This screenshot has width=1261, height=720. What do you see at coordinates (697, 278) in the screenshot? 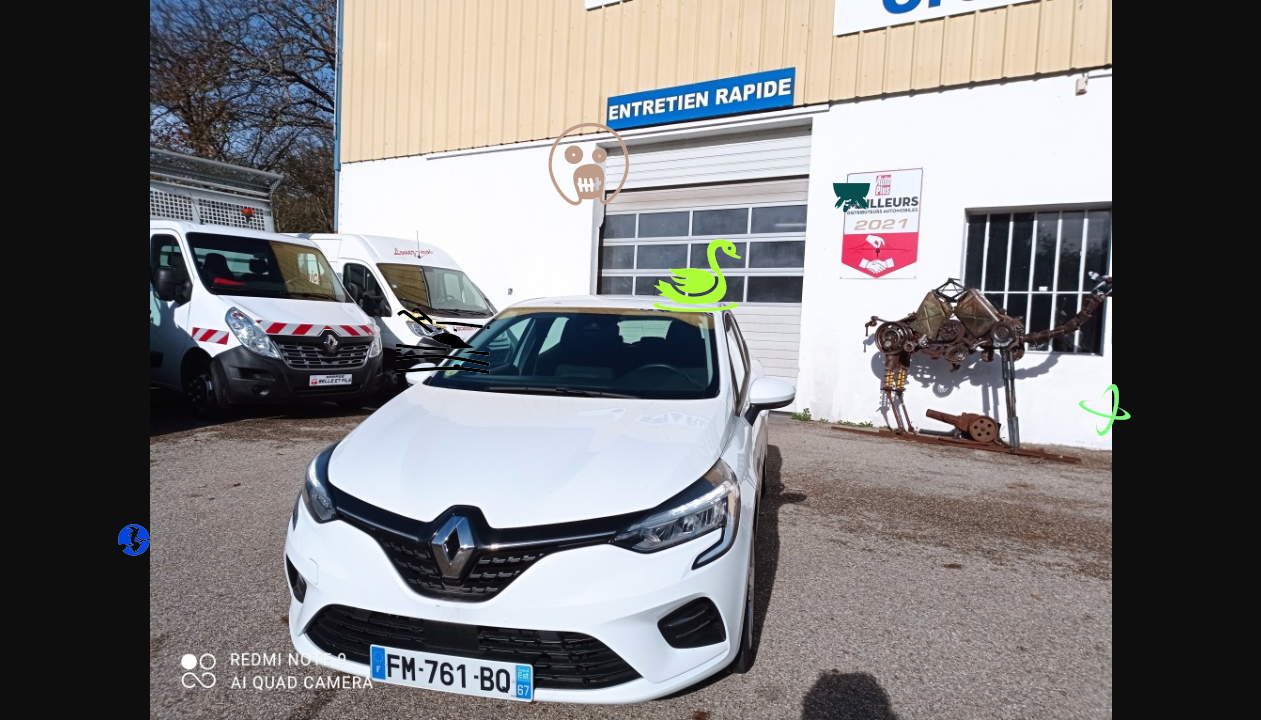
I see `decorative swan icon for nature or wildlife themed games` at bounding box center [697, 278].